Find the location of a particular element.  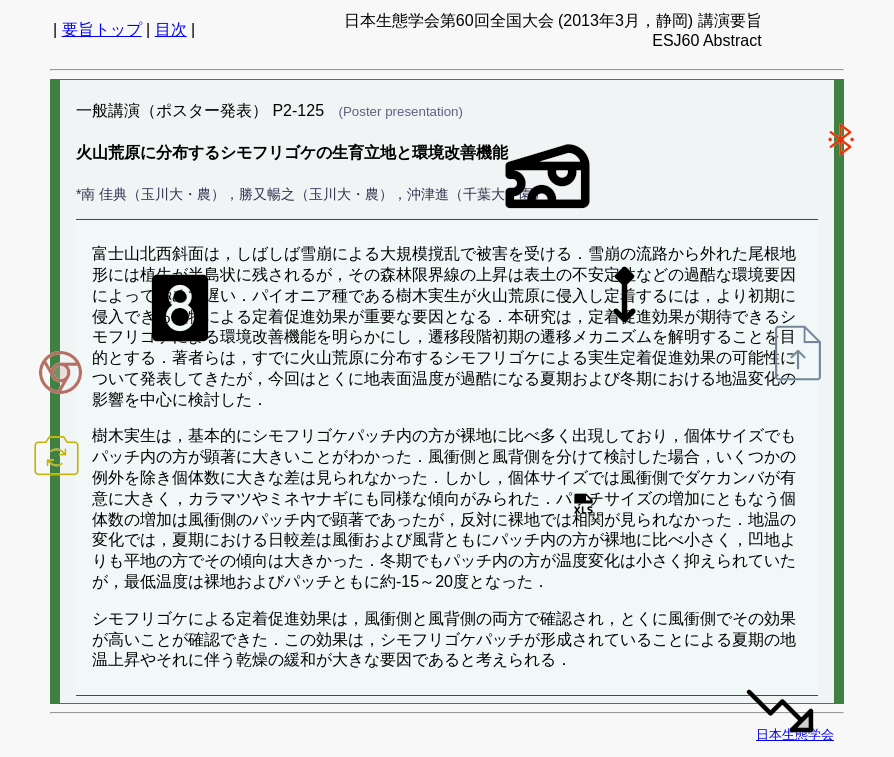

move item down in a list or queue is located at coordinates (624, 294).